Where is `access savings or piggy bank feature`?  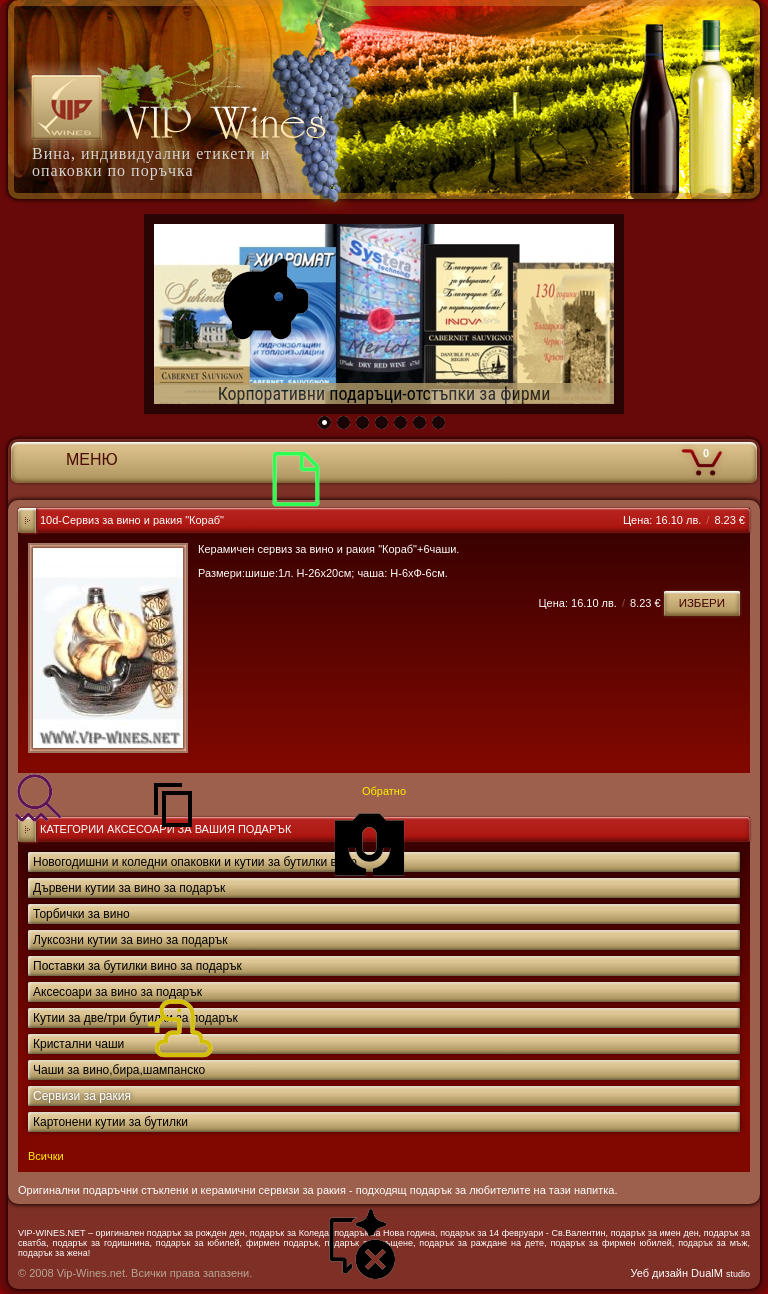 access savings or piggy bank feature is located at coordinates (266, 301).